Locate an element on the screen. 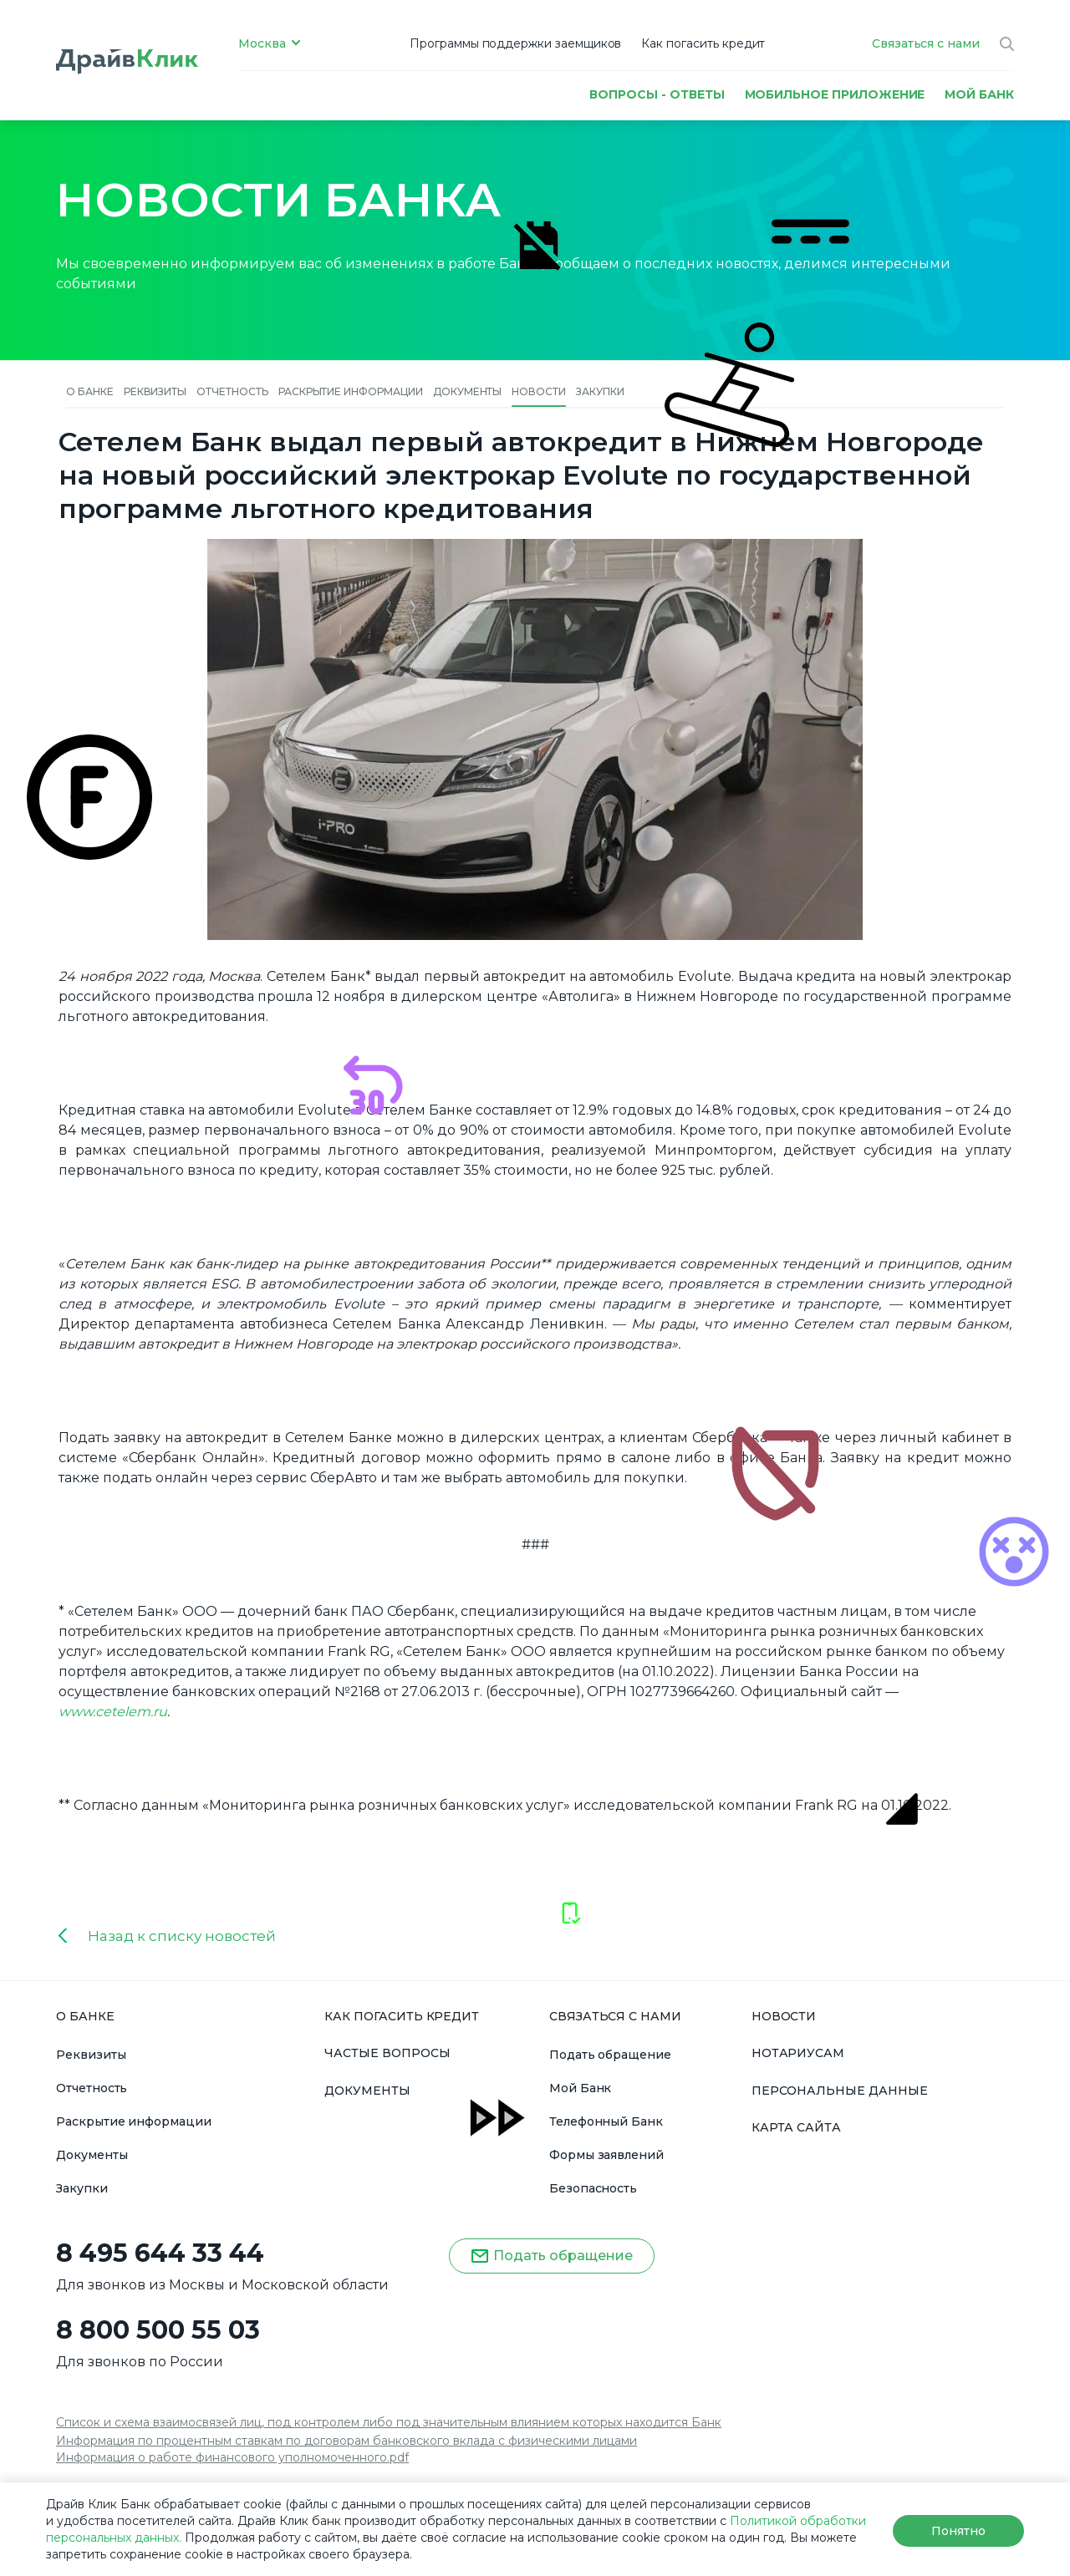 The image size is (1070, 2576). no backpacks allowed in this area is located at coordinates (538, 245).